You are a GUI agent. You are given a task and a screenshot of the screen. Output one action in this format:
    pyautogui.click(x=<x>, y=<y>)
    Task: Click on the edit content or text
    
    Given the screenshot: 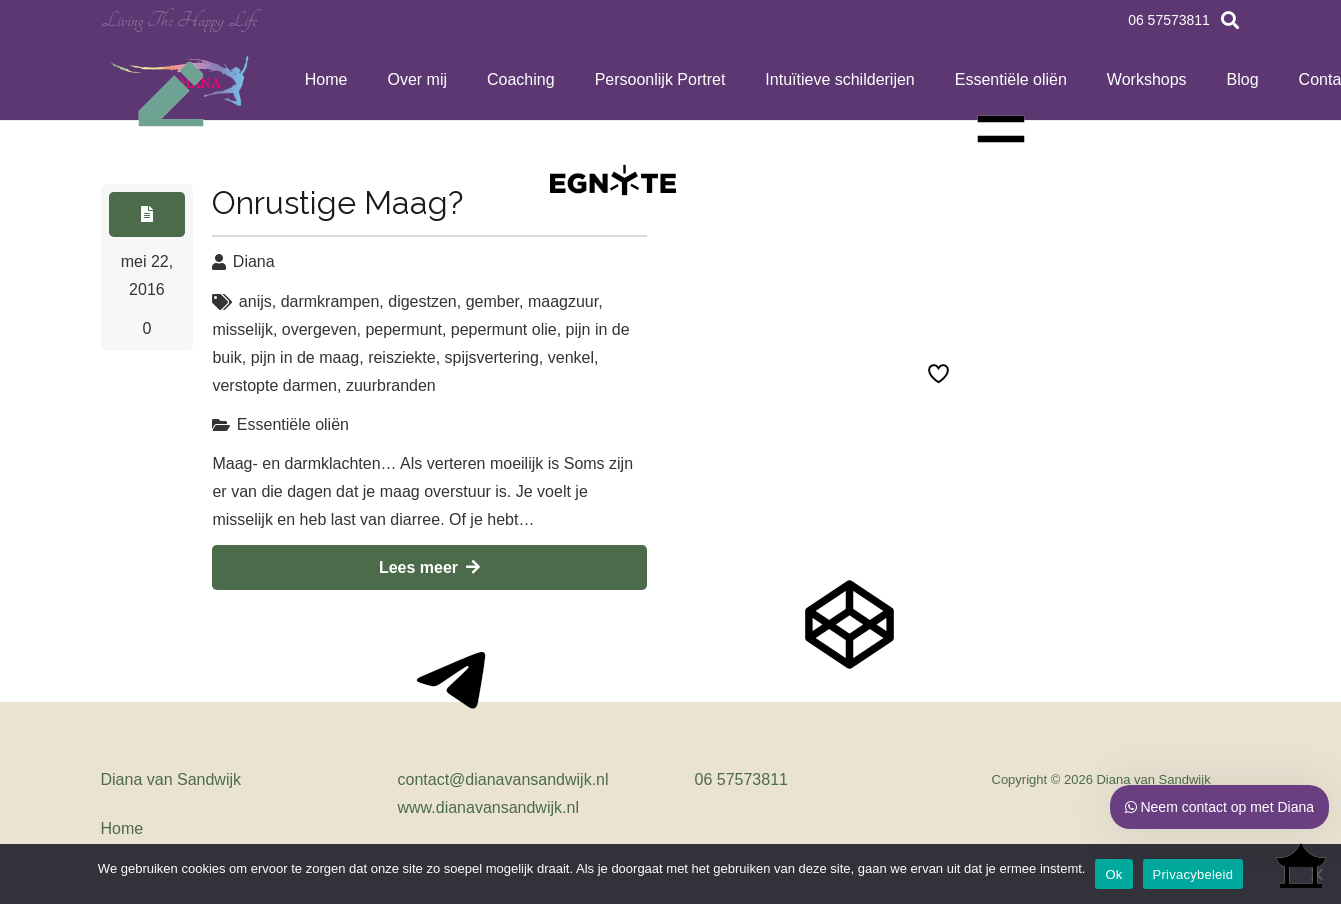 What is the action you would take?
    pyautogui.click(x=171, y=94)
    